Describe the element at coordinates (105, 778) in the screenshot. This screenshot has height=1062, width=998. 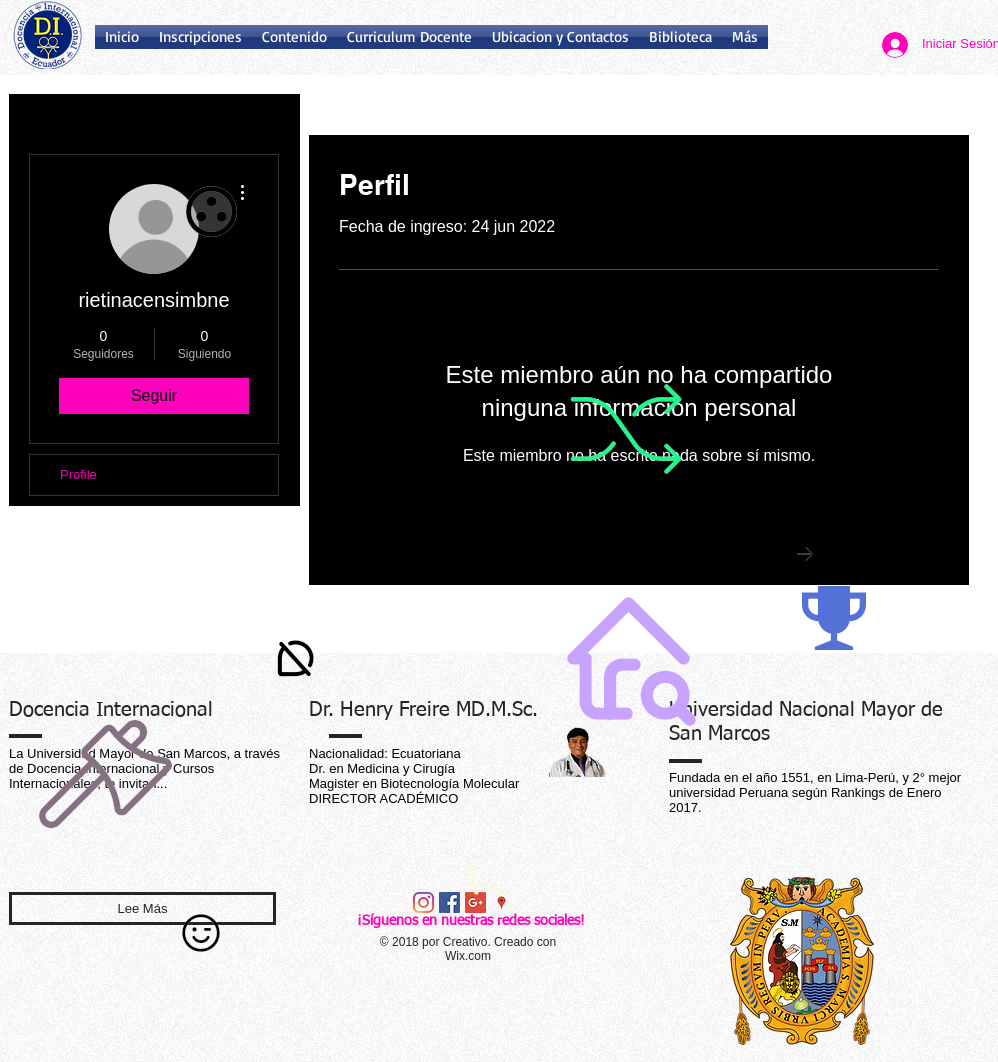
I see `access crafting or woodcutting tools` at that location.